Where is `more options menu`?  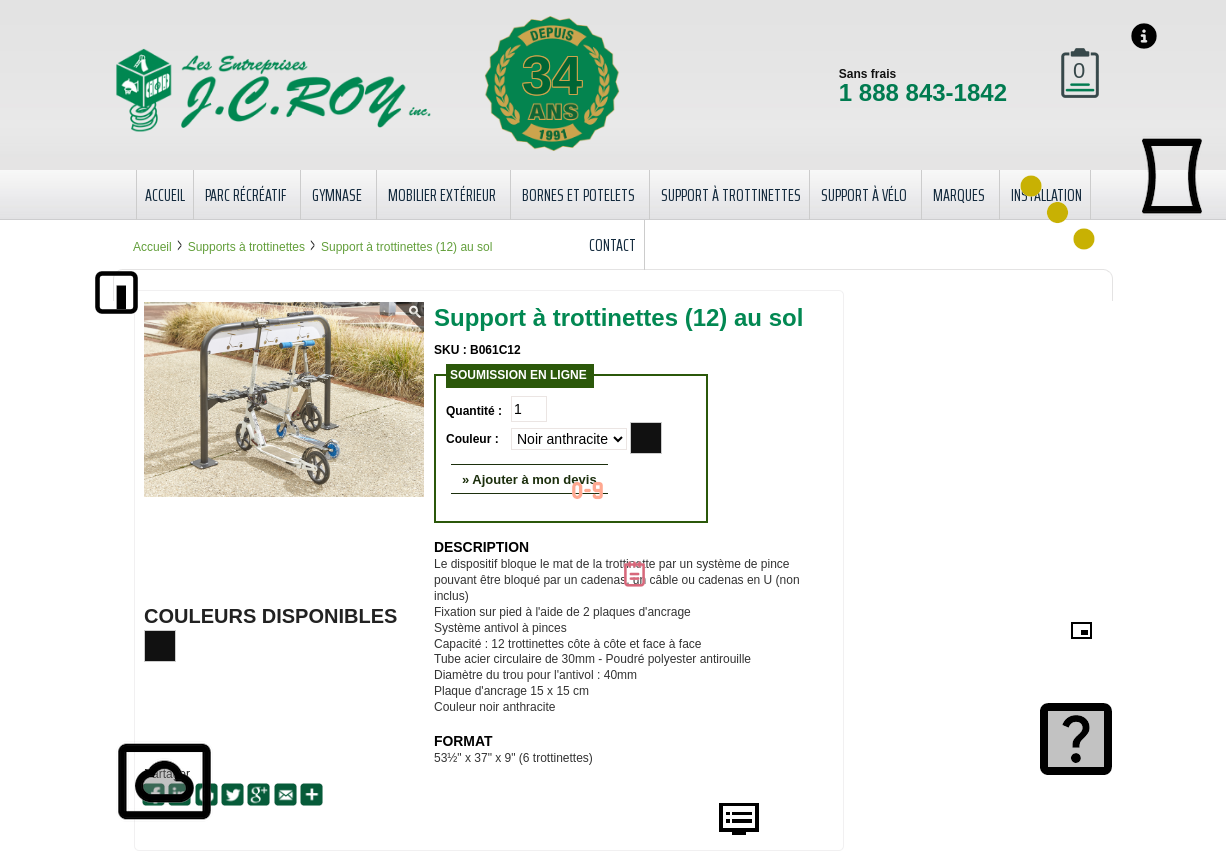 more options menu is located at coordinates (1057, 212).